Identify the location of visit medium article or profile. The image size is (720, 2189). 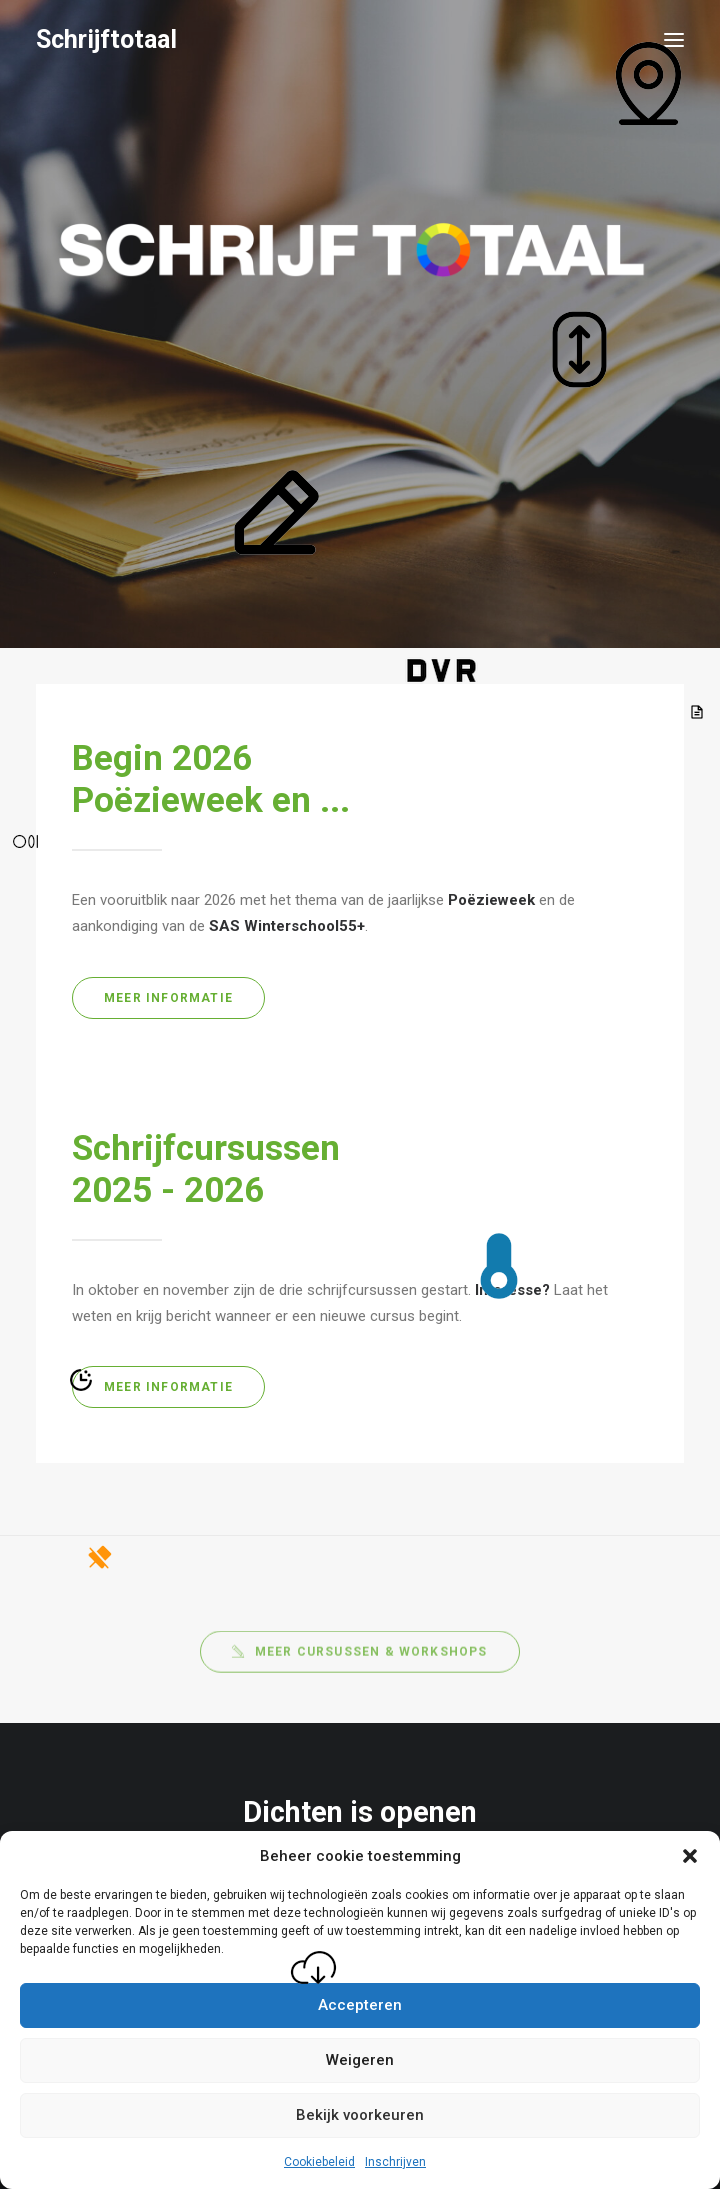
(25, 841).